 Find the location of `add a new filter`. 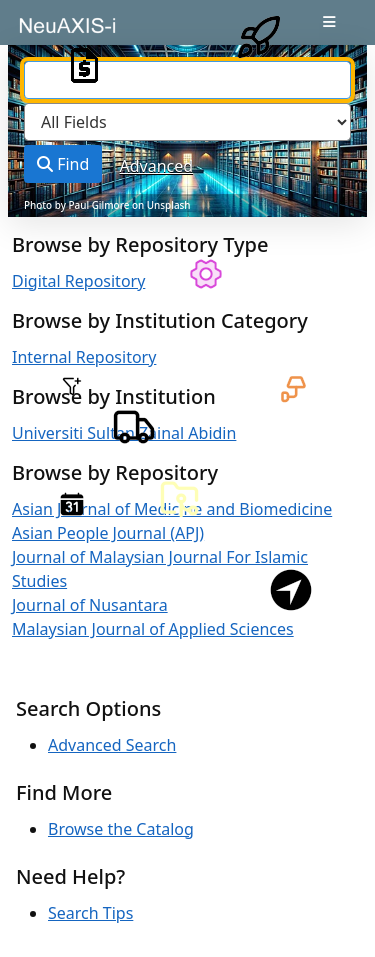

add a new filter is located at coordinates (72, 386).